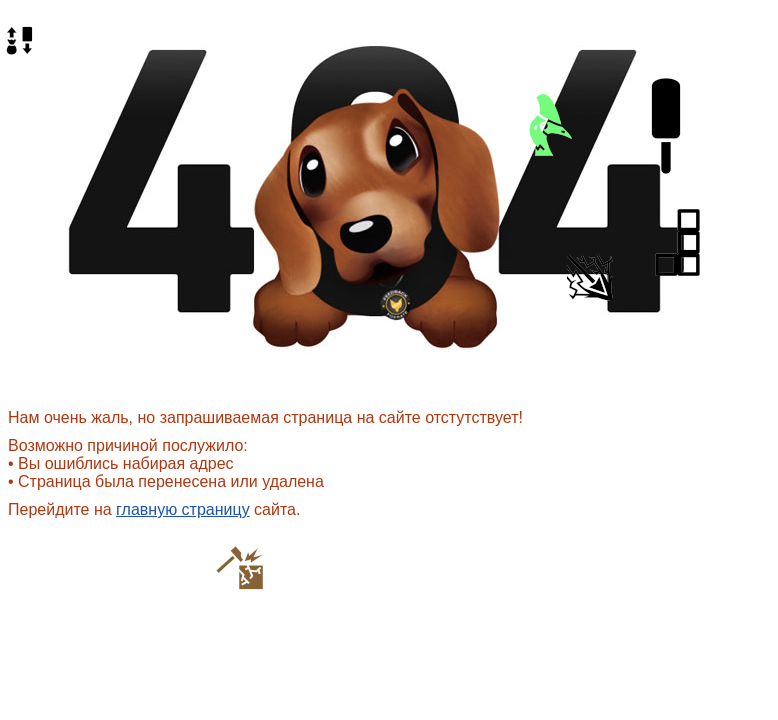 The width and height of the screenshot is (778, 720). I want to click on break or destroy an item, so click(239, 565).